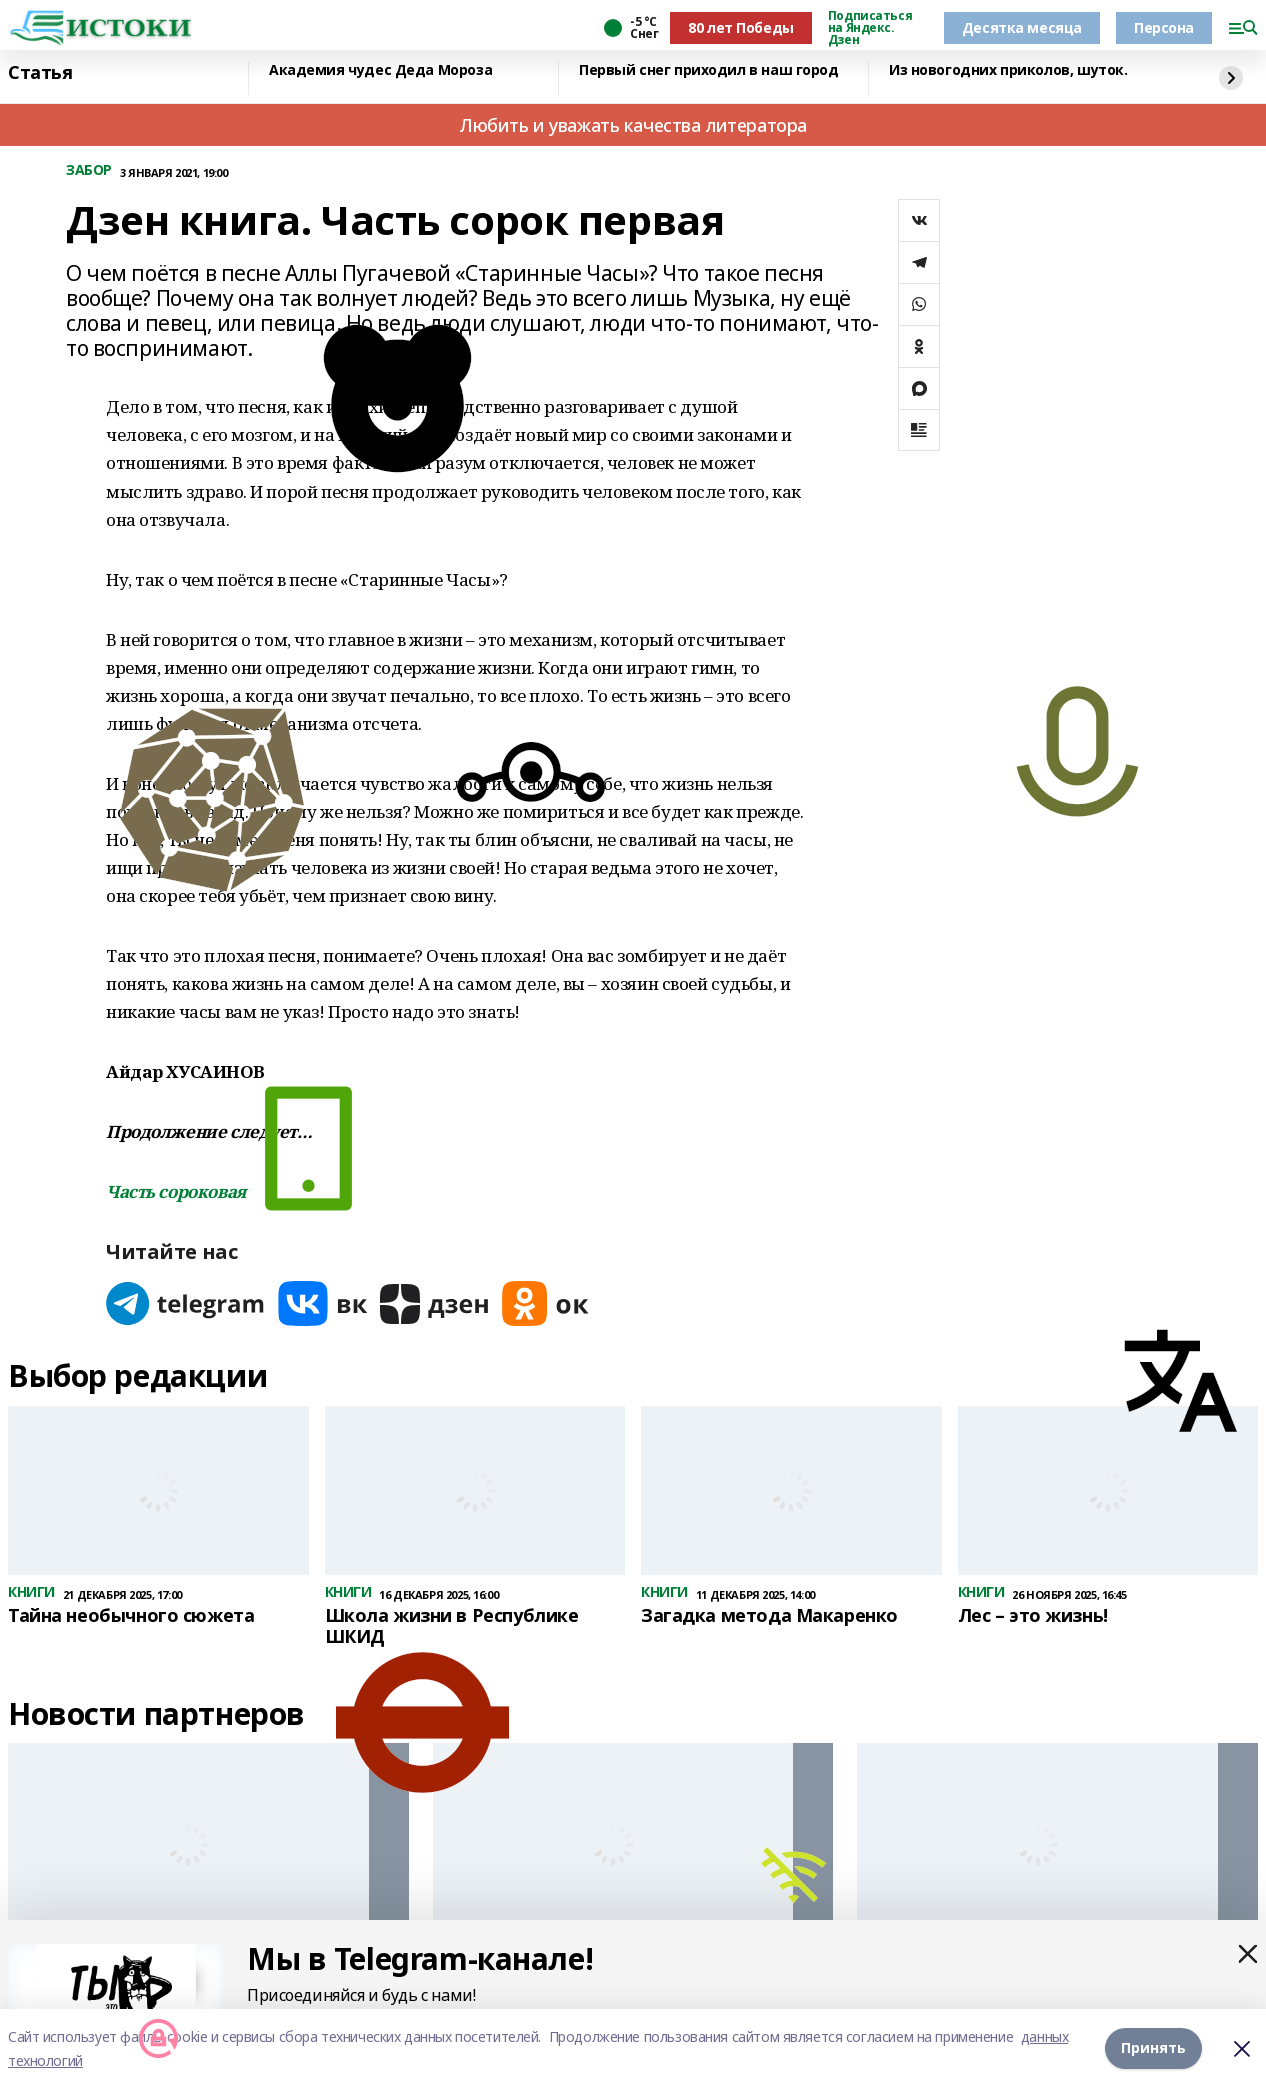 This screenshot has height=2089, width=1266. Describe the element at coordinates (212, 800) in the screenshot. I see `link to PyG (PyTorch Geometric) library or documentation` at that location.